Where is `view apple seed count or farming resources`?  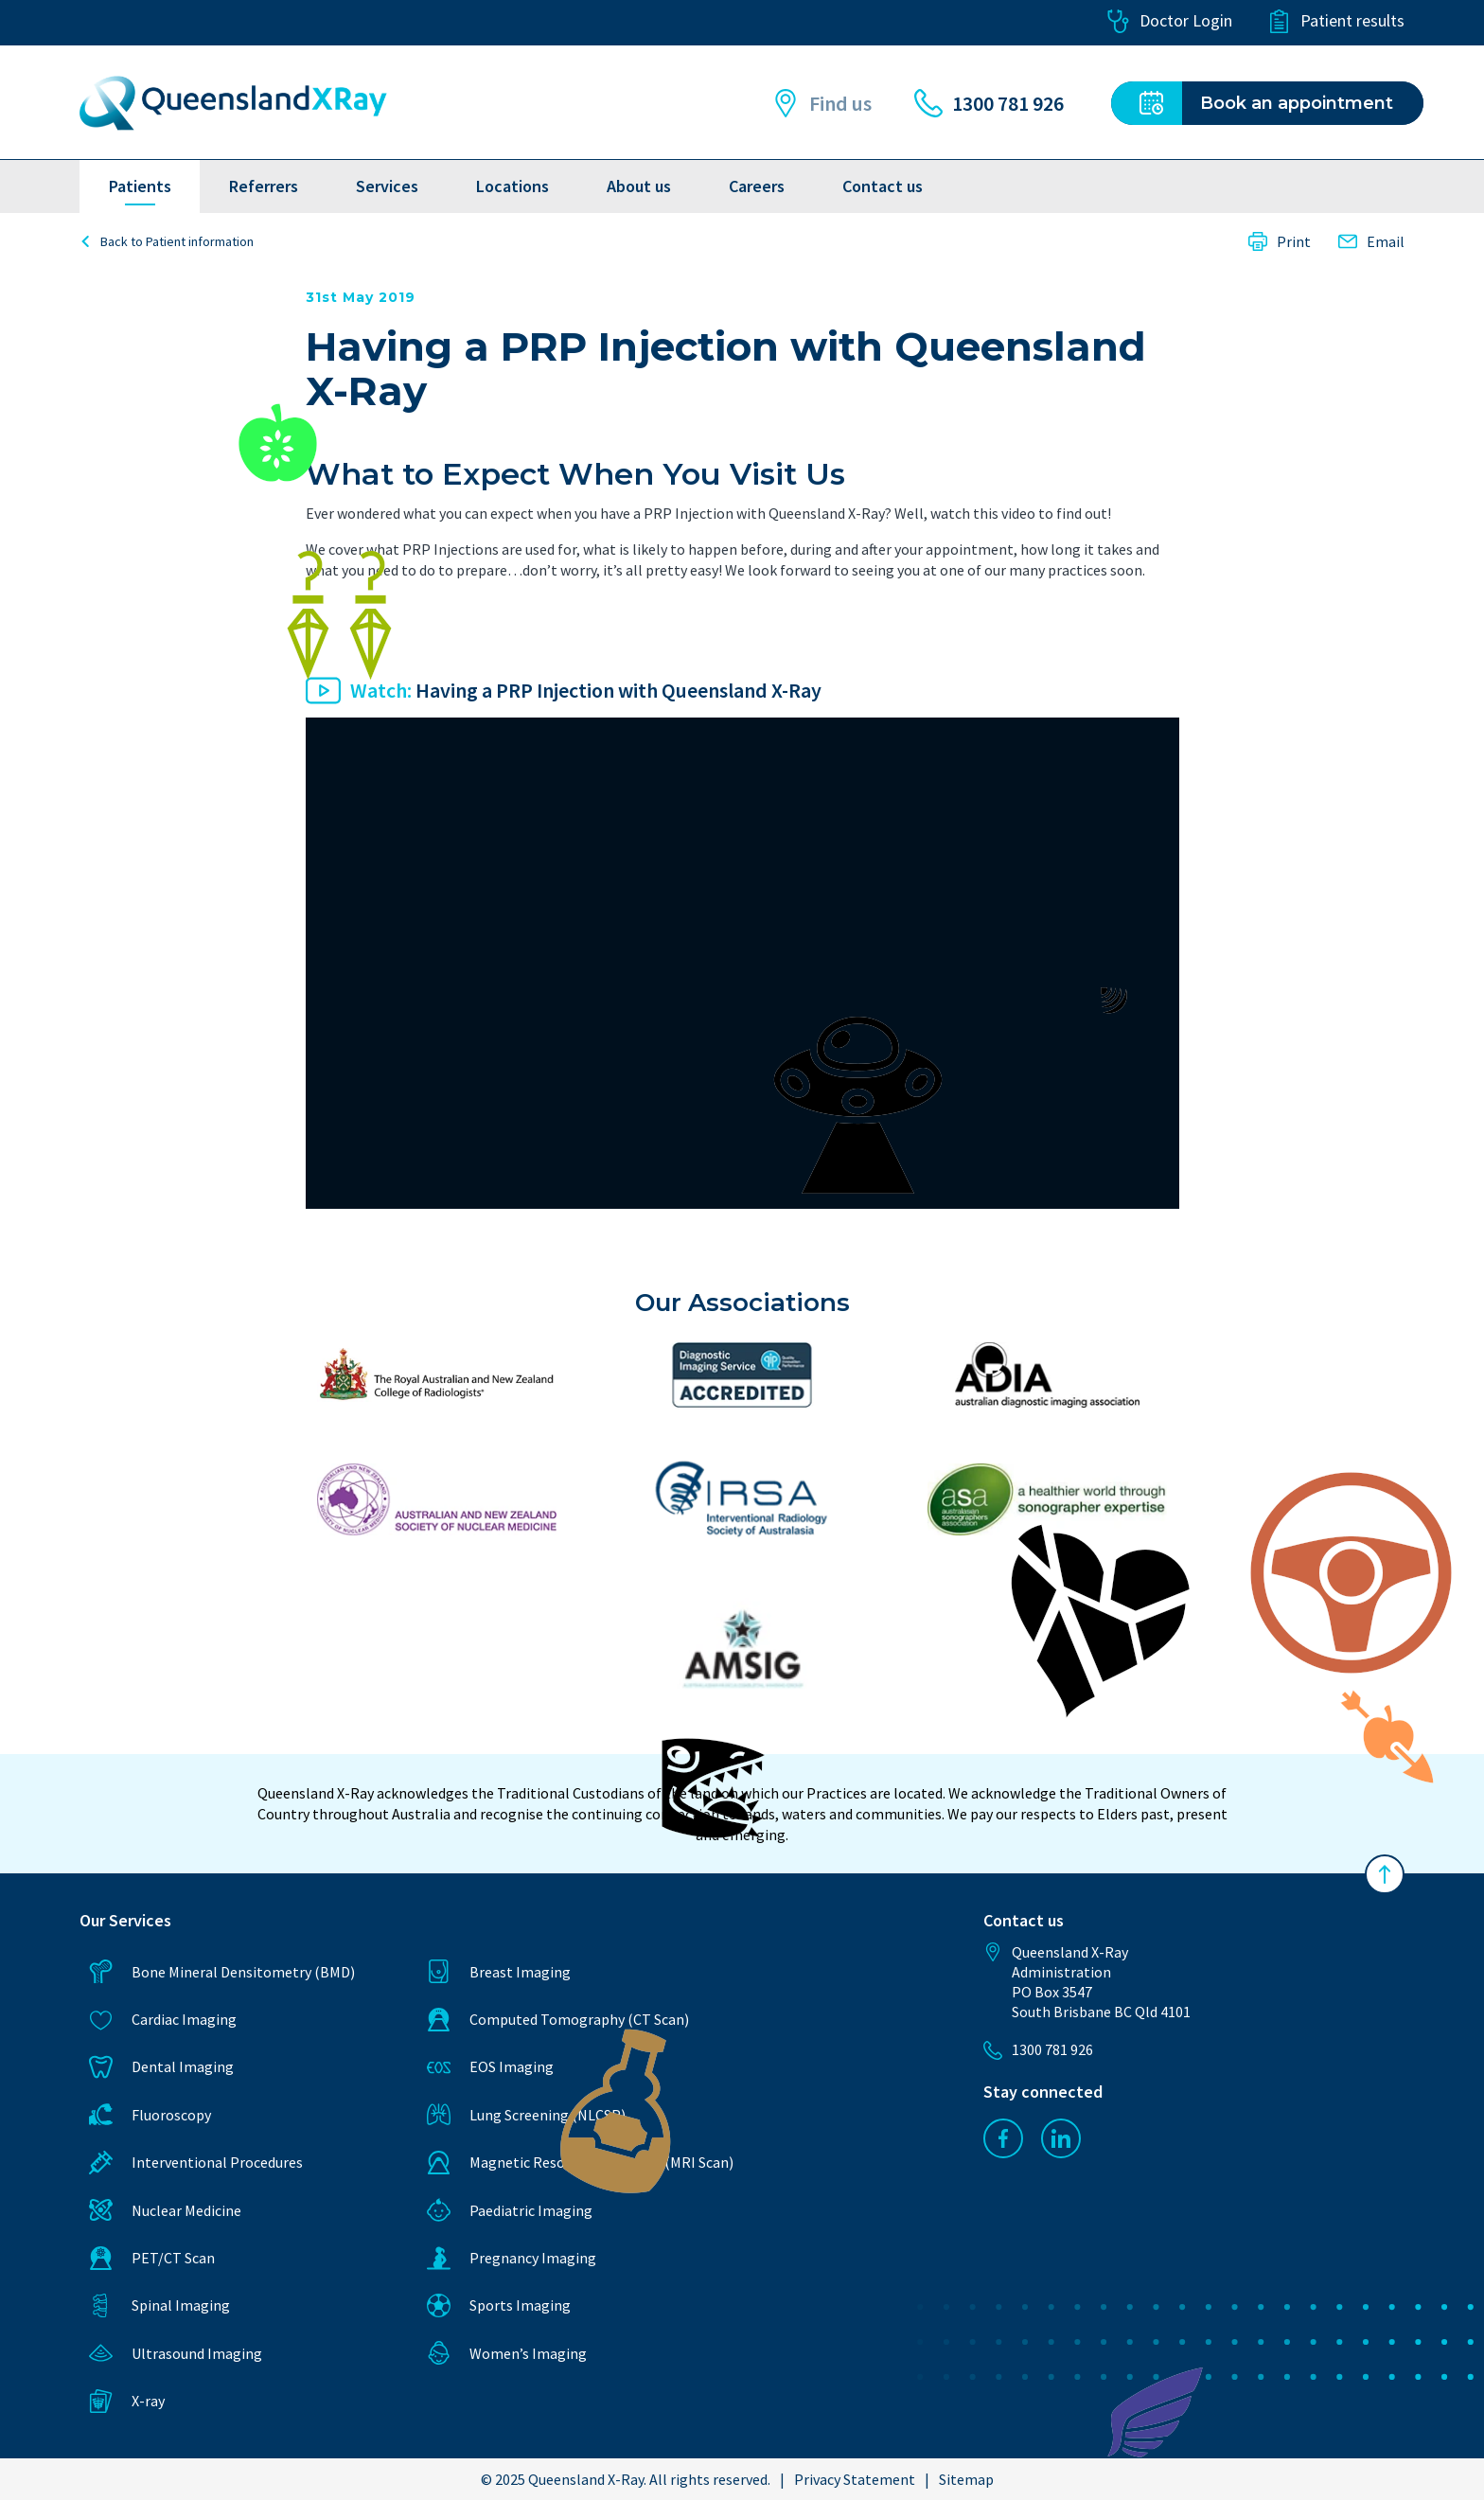 view apple seed count or farming resources is located at coordinates (277, 442).